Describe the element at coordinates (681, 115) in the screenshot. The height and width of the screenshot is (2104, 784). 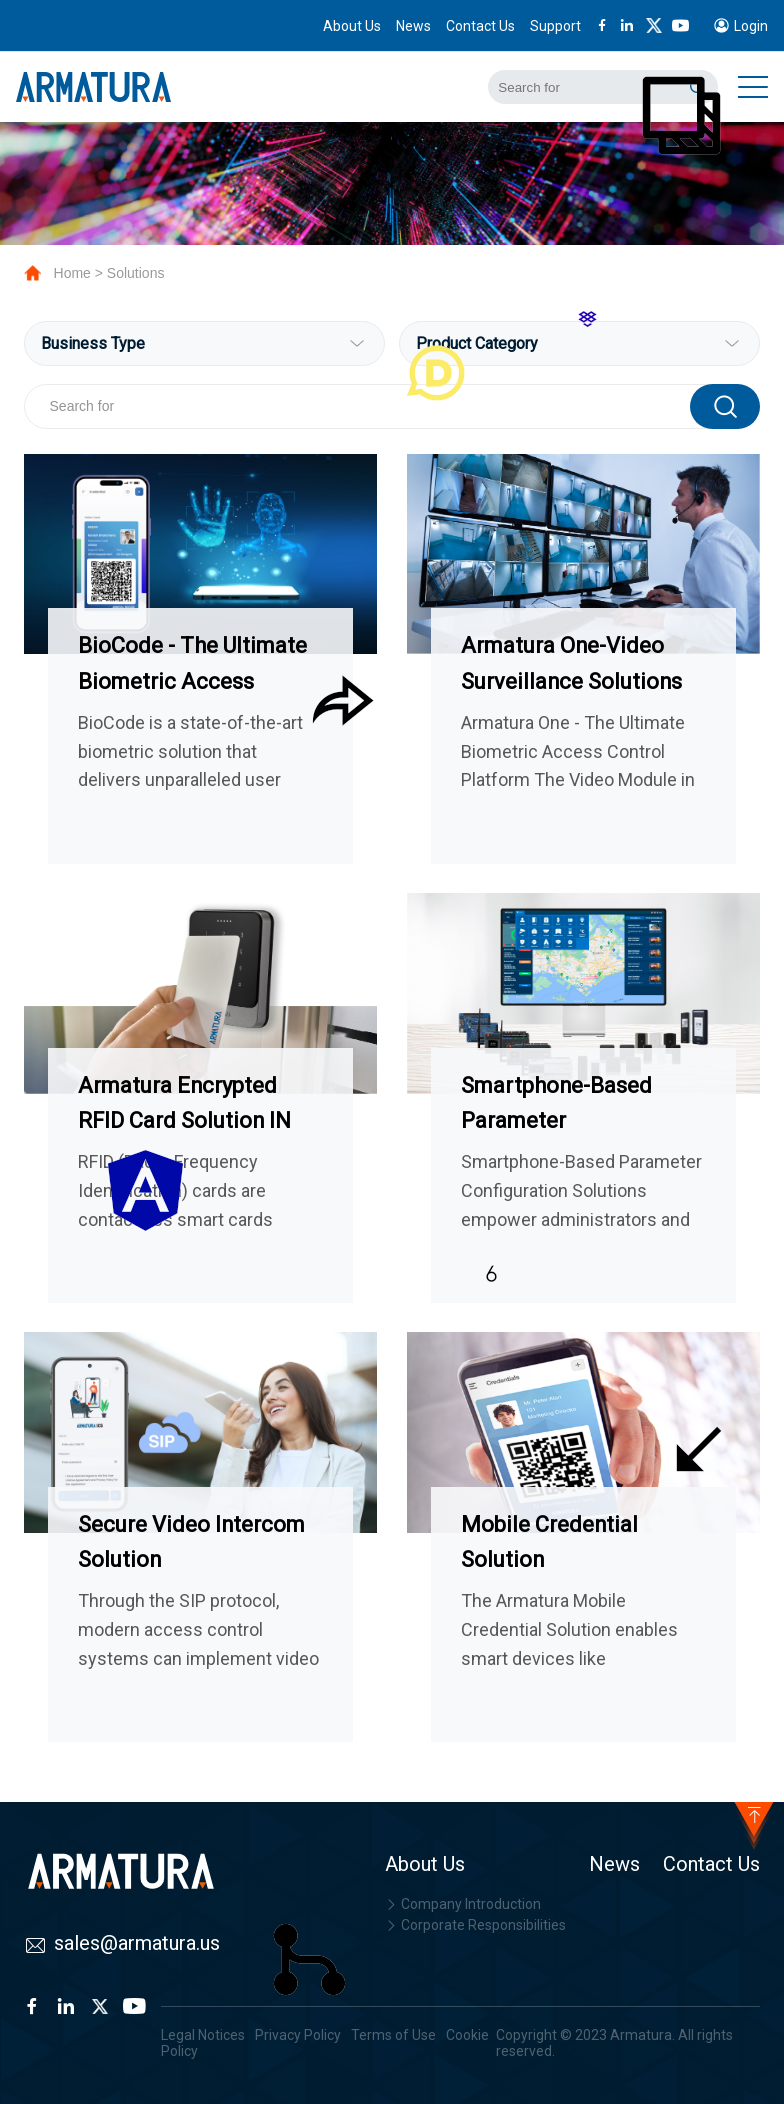
I see `apply shadow effect to selected element` at that location.